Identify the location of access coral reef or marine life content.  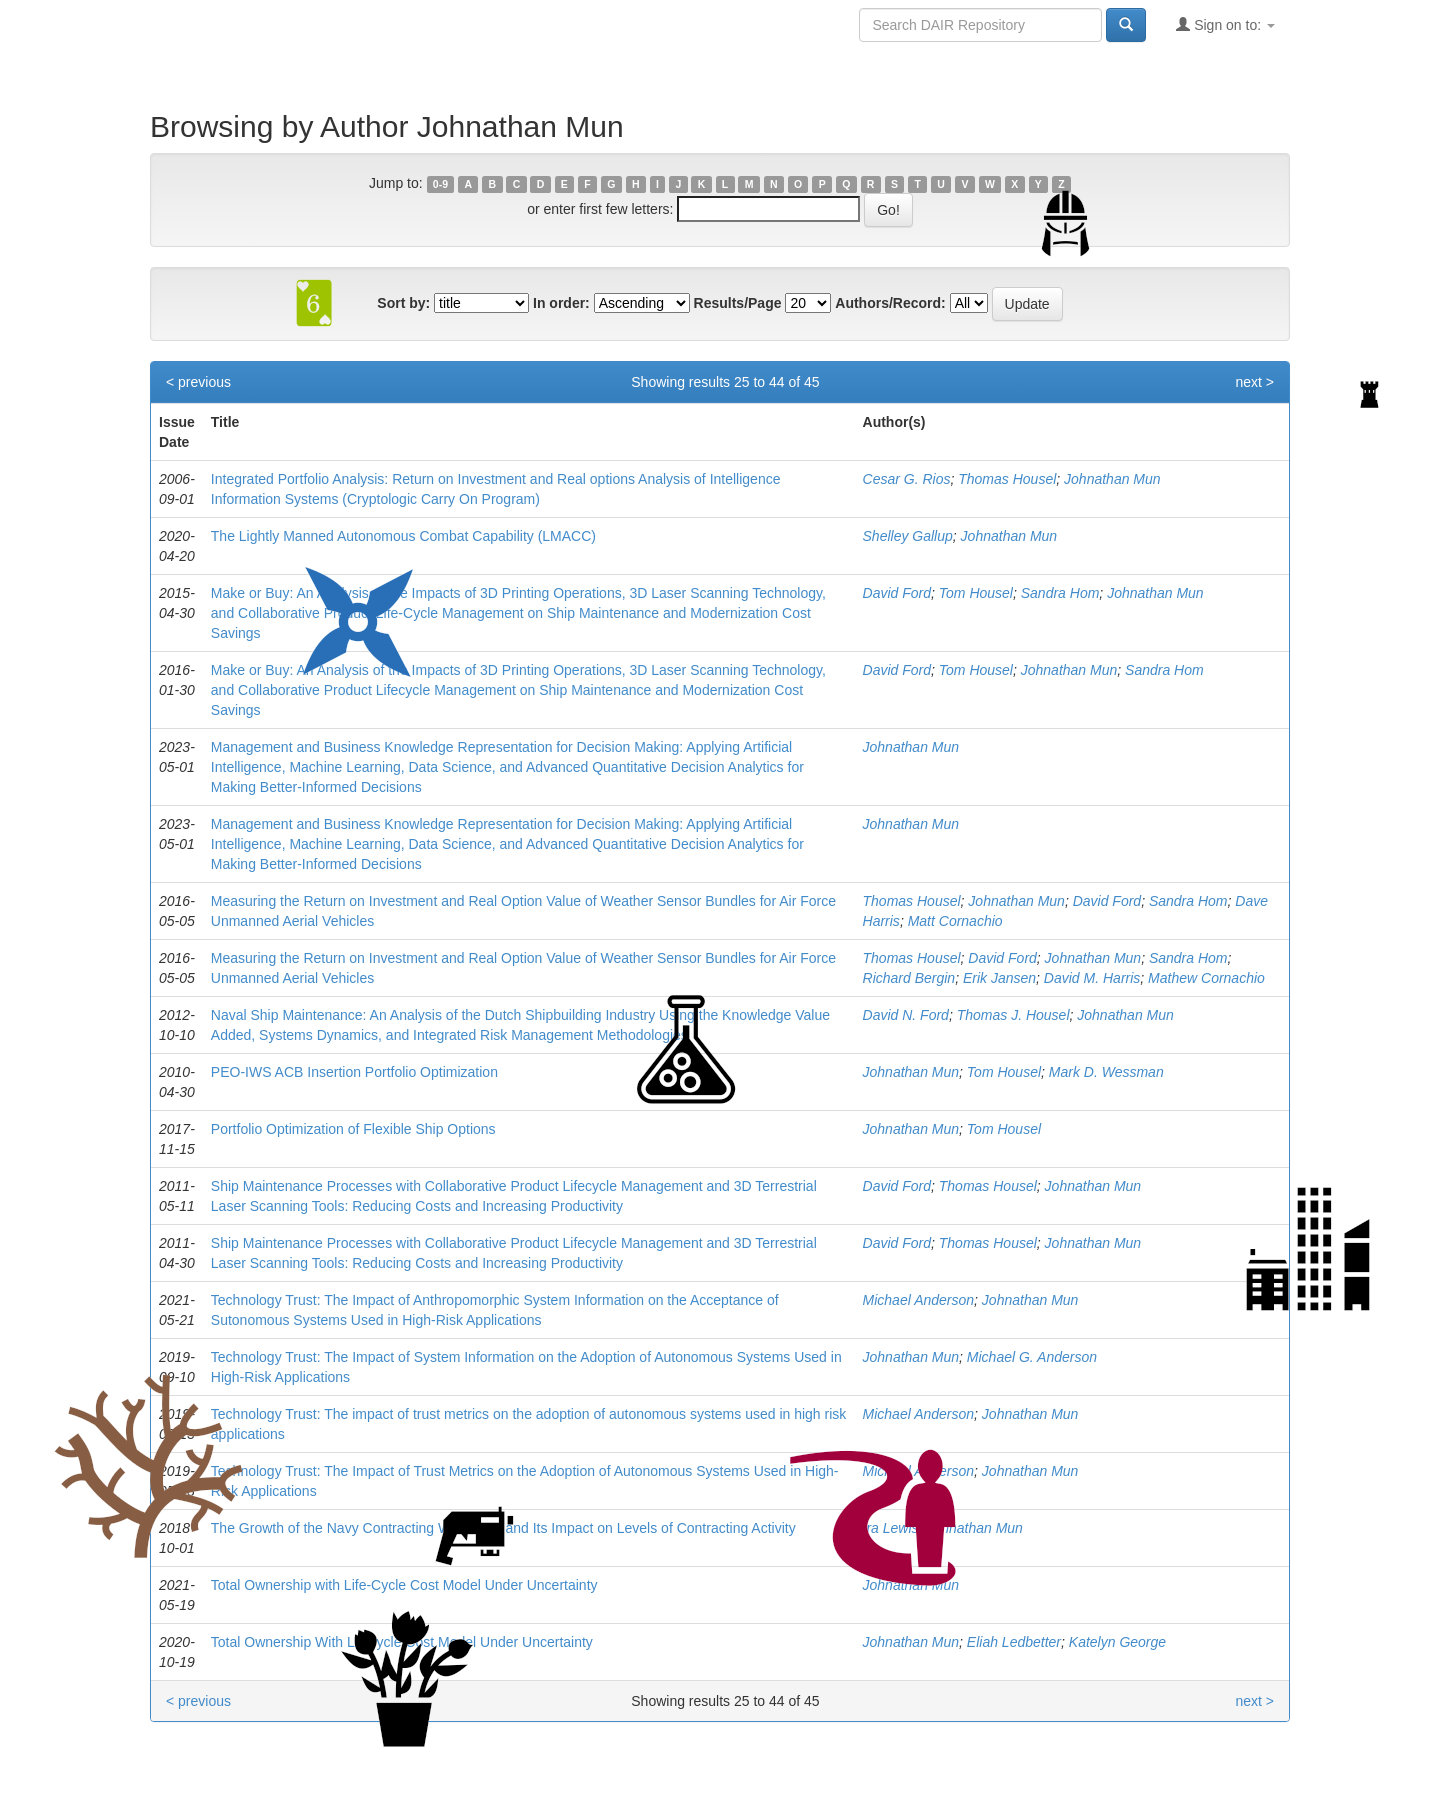
(148, 1466).